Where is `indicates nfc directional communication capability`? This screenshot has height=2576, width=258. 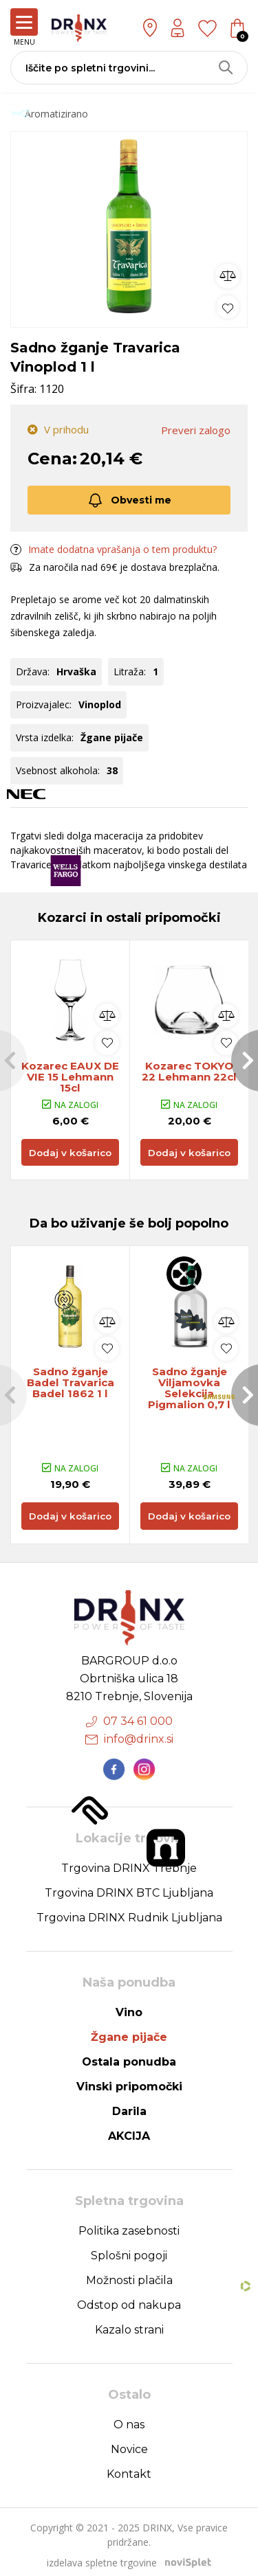 indicates nfc directional communication capability is located at coordinates (64, 1300).